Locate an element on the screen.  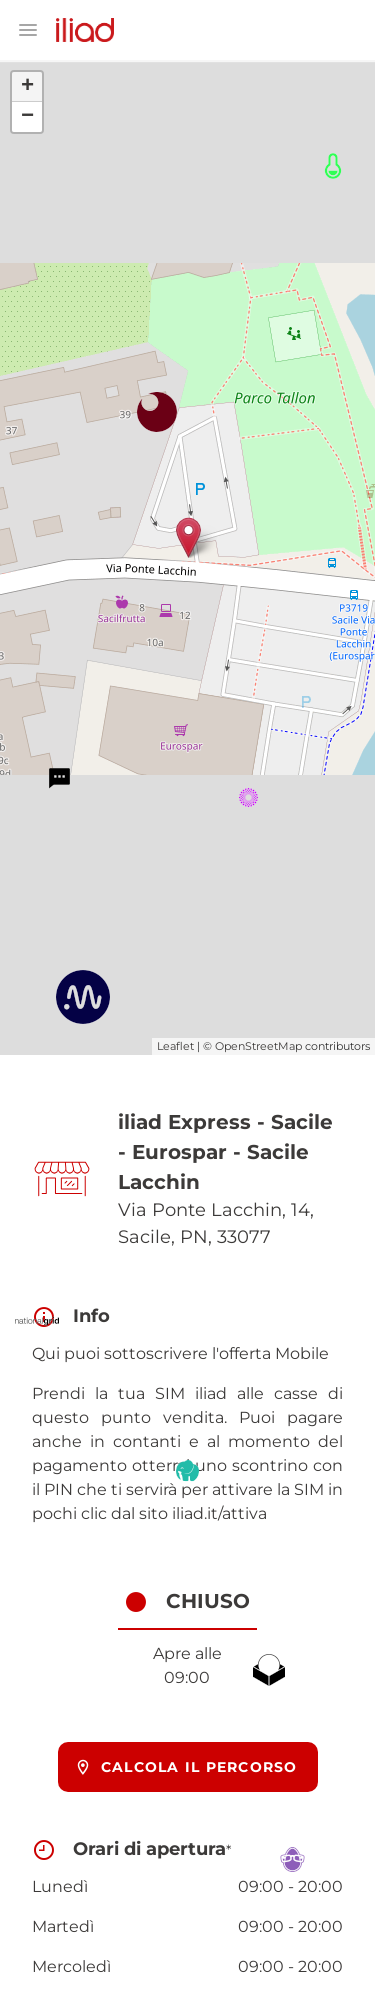
national grid company logo is located at coordinates (37, 1321).